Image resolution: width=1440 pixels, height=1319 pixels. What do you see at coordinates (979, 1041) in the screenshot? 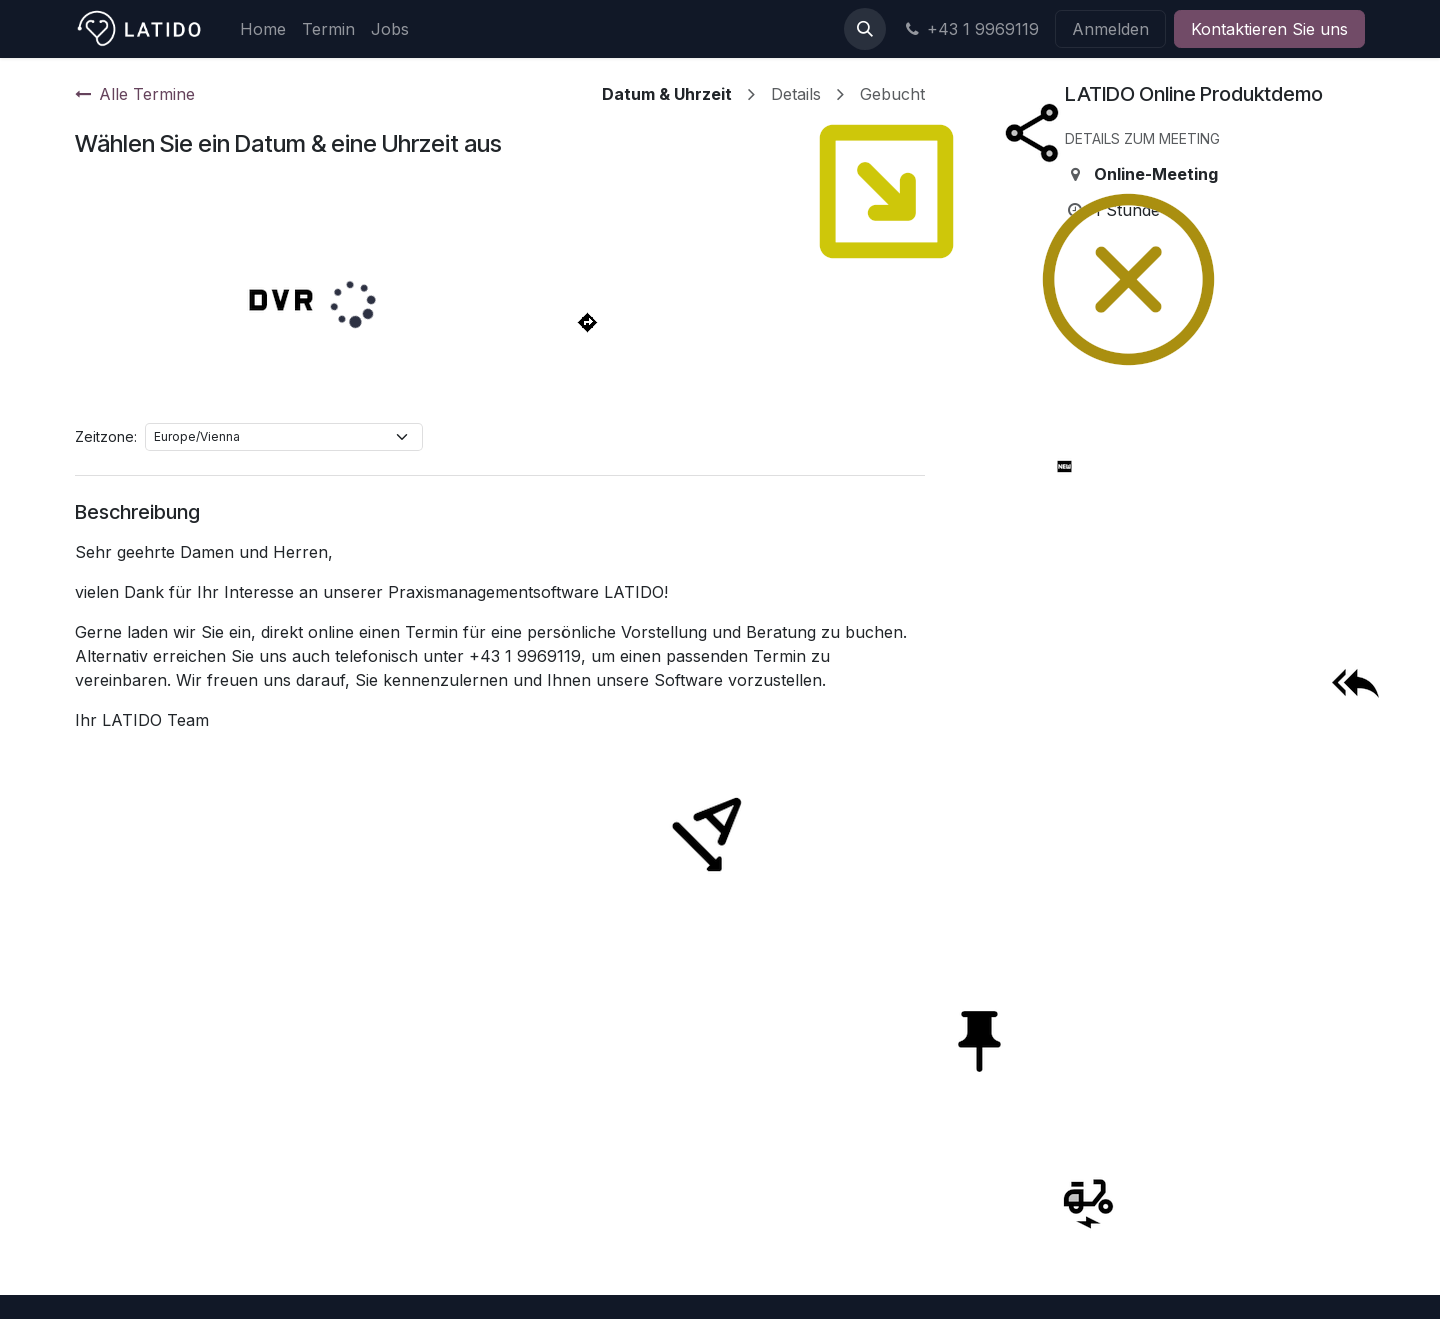
I see `pin item to keep it visible` at bounding box center [979, 1041].